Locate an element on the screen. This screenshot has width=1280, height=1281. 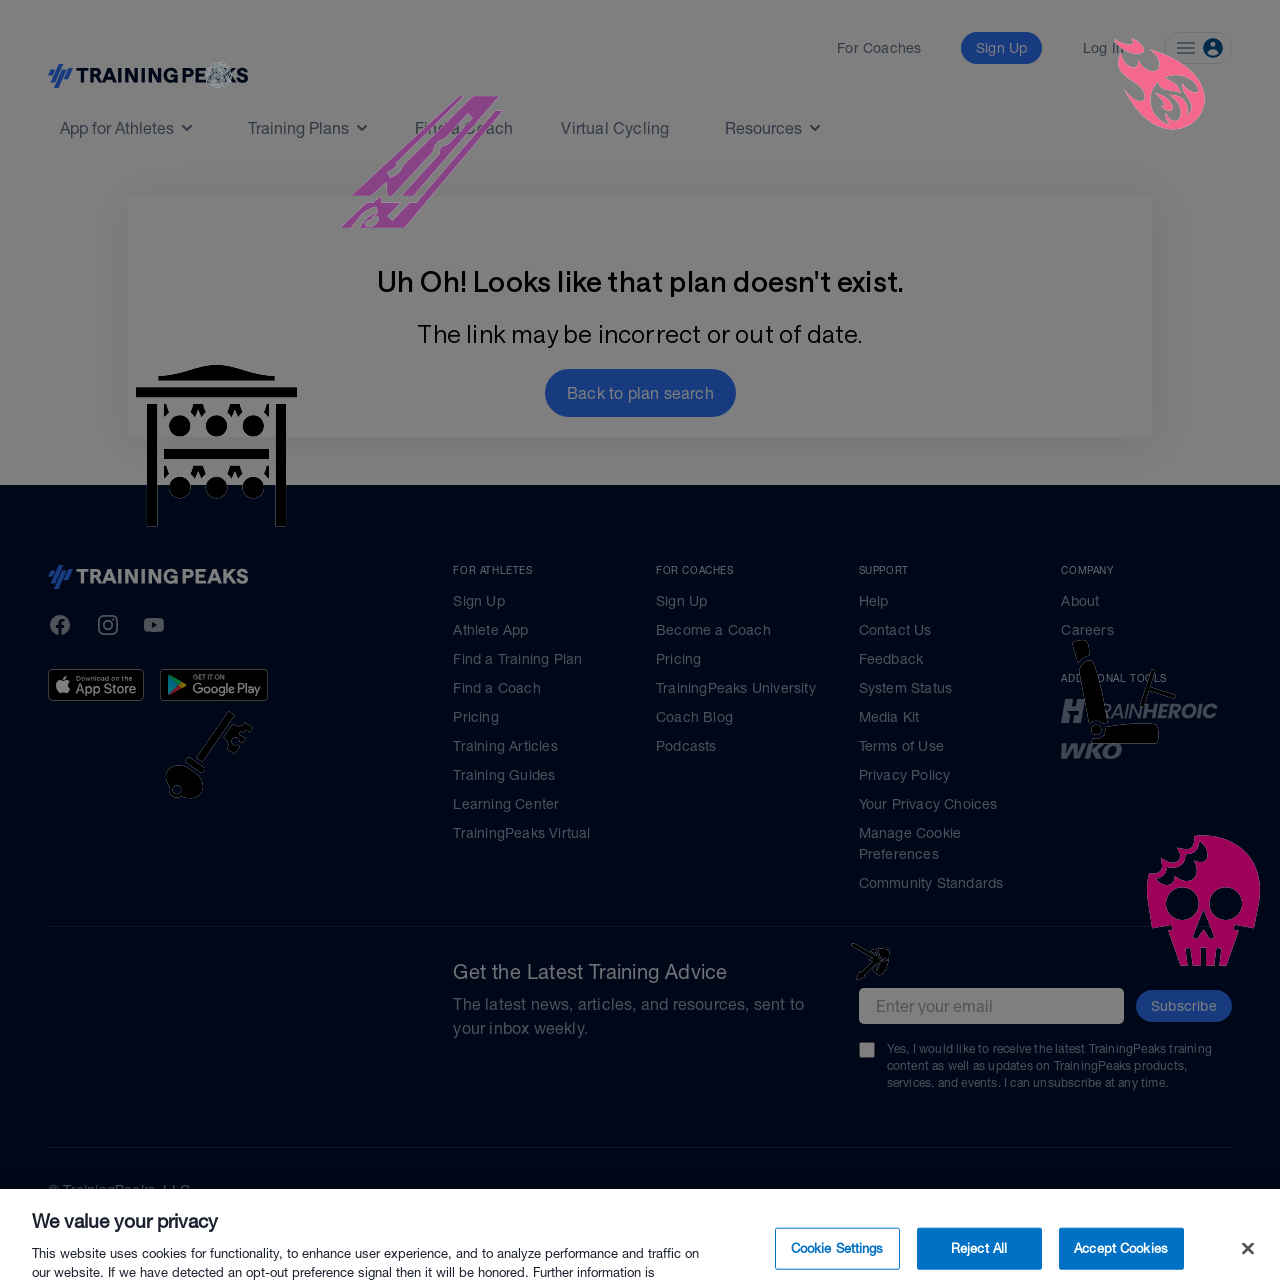
indicates a defeated enemy or death state is located at coordinates (1201, 901).